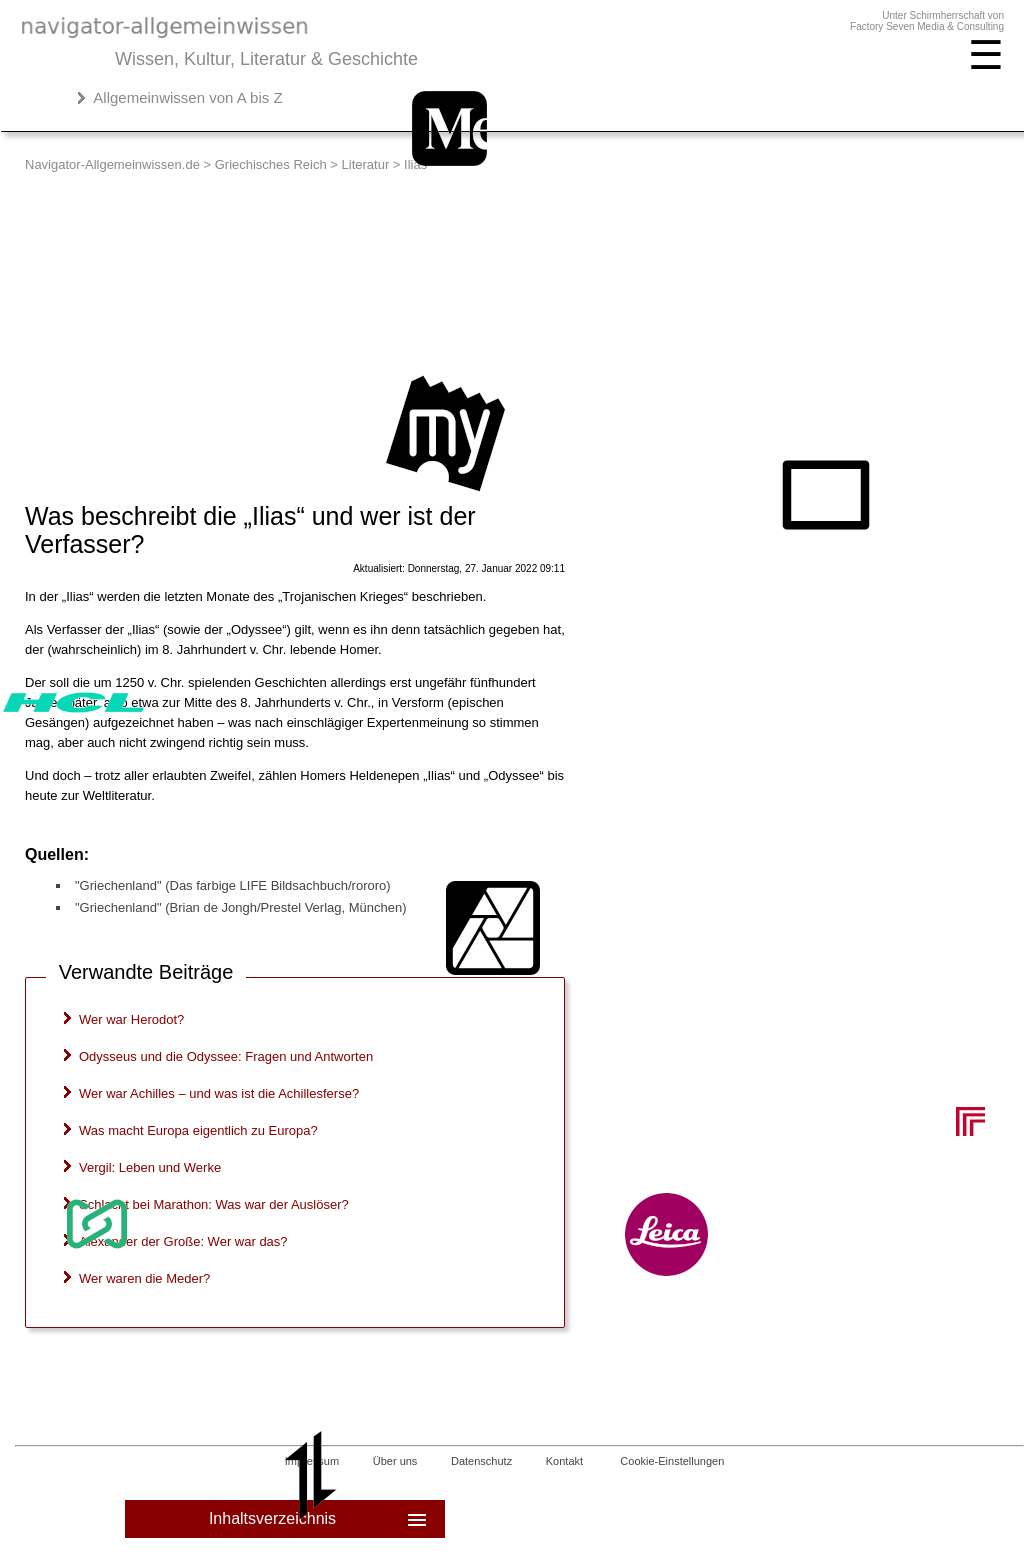 The height and width of the screenshot is (1558, 1024). What do you see at coordinates (493, 928) in the screenshot?
I see `open Affinity Photo application` at bounding box center [493, 928].